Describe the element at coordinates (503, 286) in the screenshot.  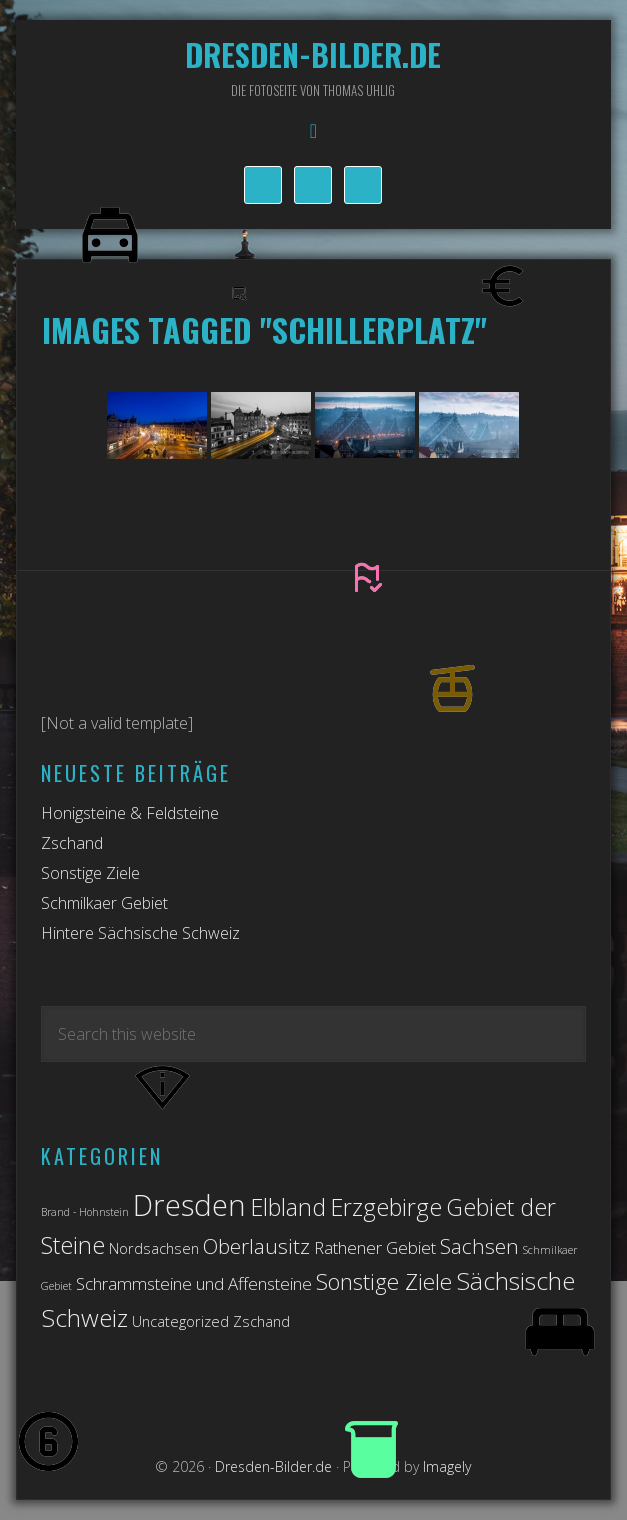
I see `view prices in euros` at that location.